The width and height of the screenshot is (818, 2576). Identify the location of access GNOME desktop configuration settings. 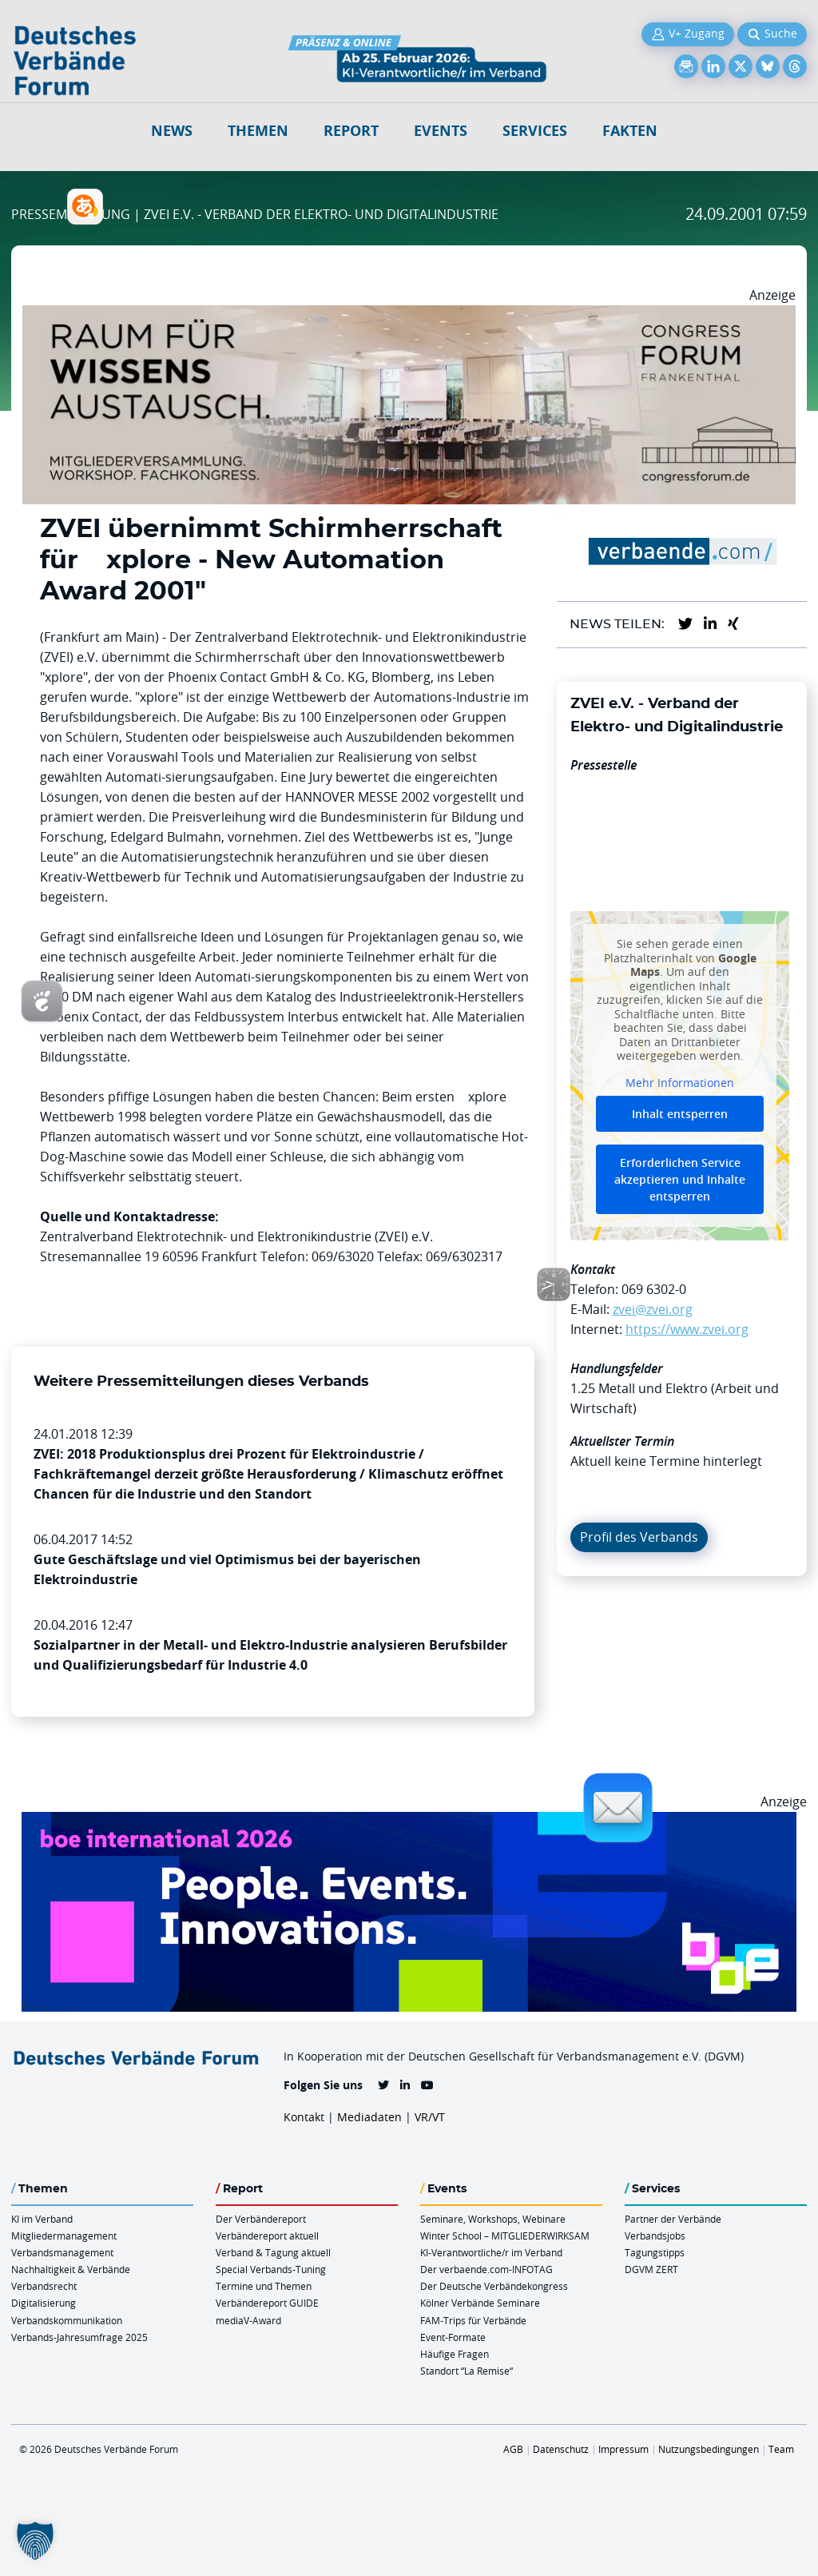
(42, 1001).